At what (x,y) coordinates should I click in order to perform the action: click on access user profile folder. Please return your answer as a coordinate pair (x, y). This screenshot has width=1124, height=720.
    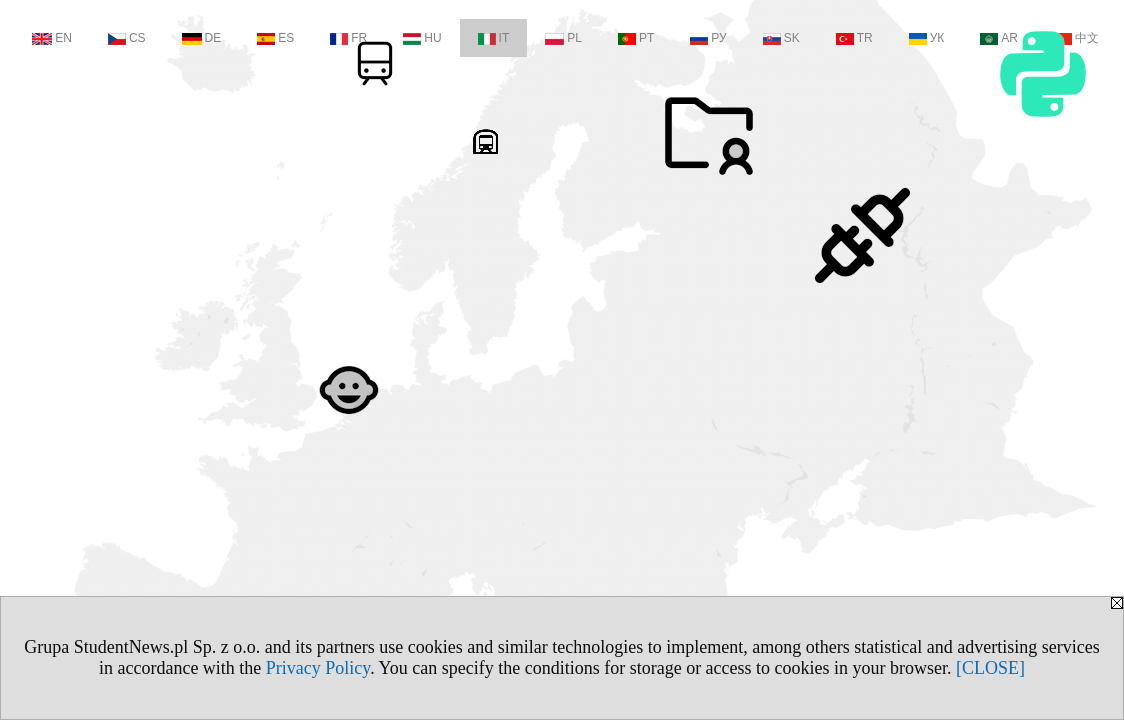
    Looking at the image, I should click on (709, 131).